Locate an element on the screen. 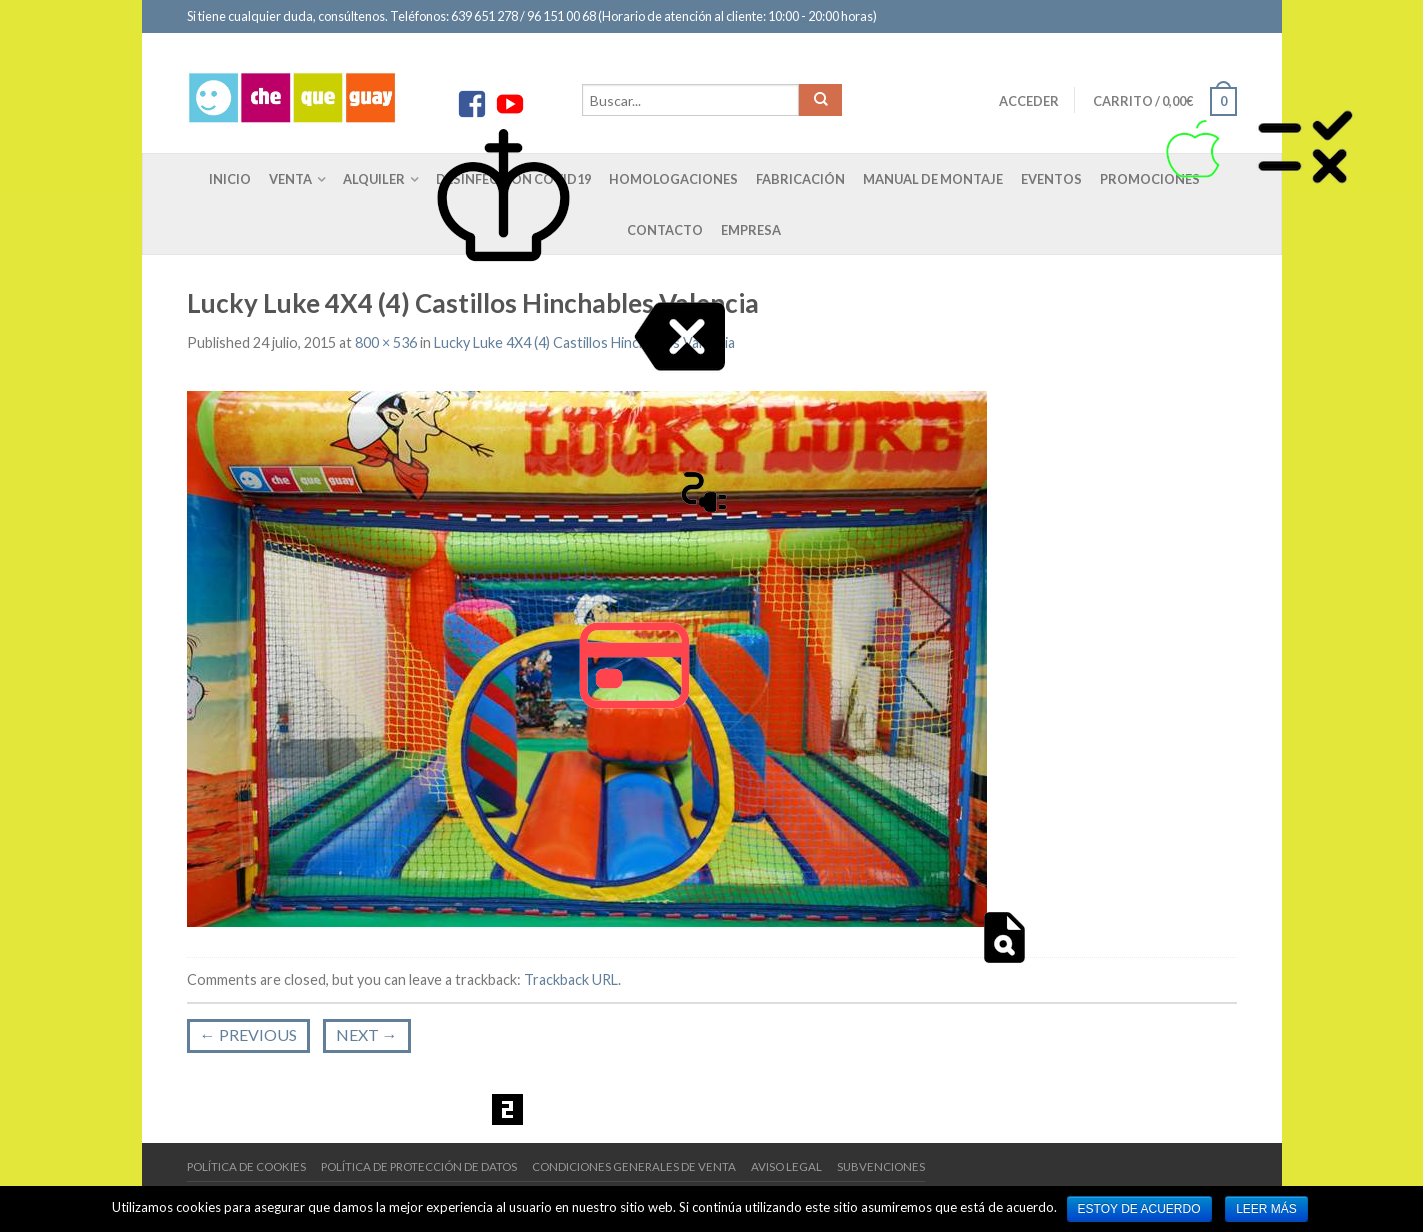 The width and height of the screenshot is (1423, 1232). select option number two is located at coordinates (507, 1109).